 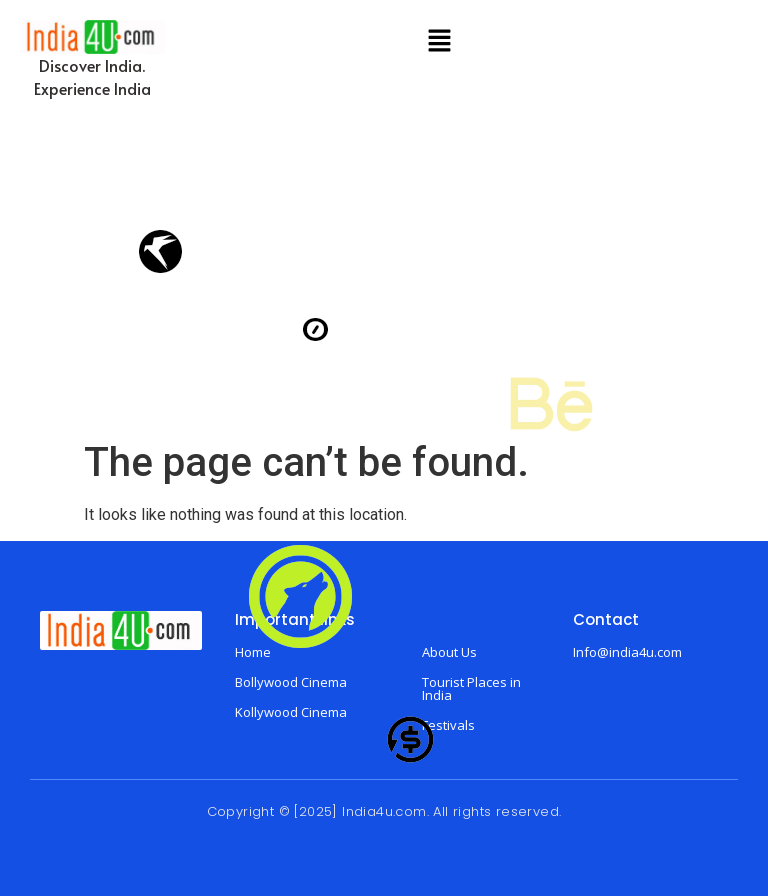 I want to click on open librewolf browser, so click(x=300, y=596).